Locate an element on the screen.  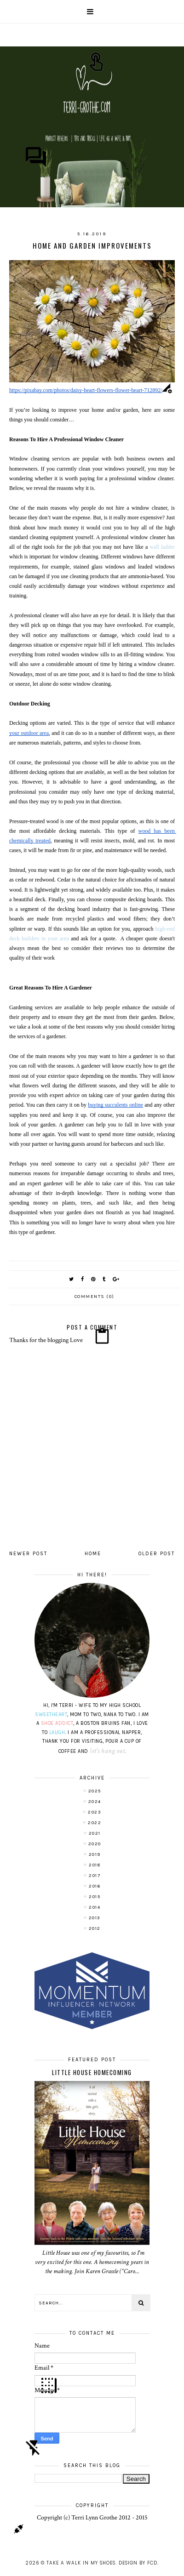
access mobile data settings is located at coordinates (167, 388).